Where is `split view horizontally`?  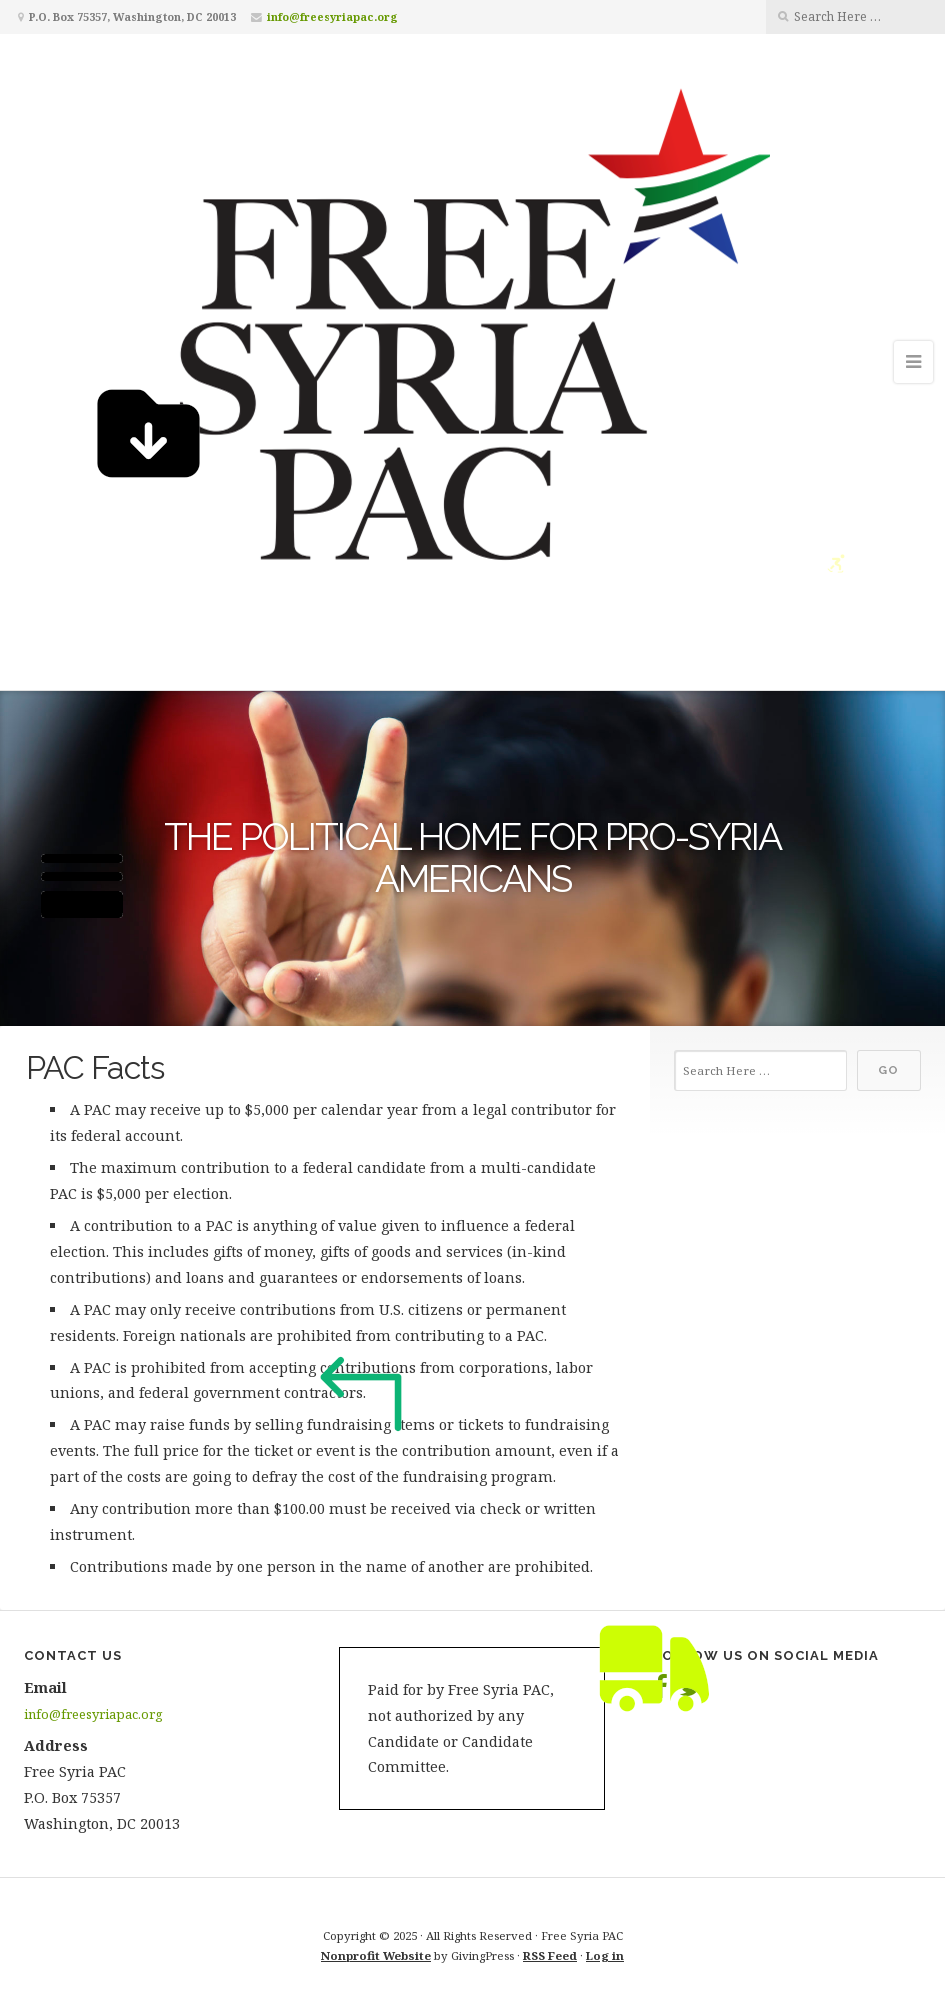 split view horizontally is located at coordinates (82, 886).